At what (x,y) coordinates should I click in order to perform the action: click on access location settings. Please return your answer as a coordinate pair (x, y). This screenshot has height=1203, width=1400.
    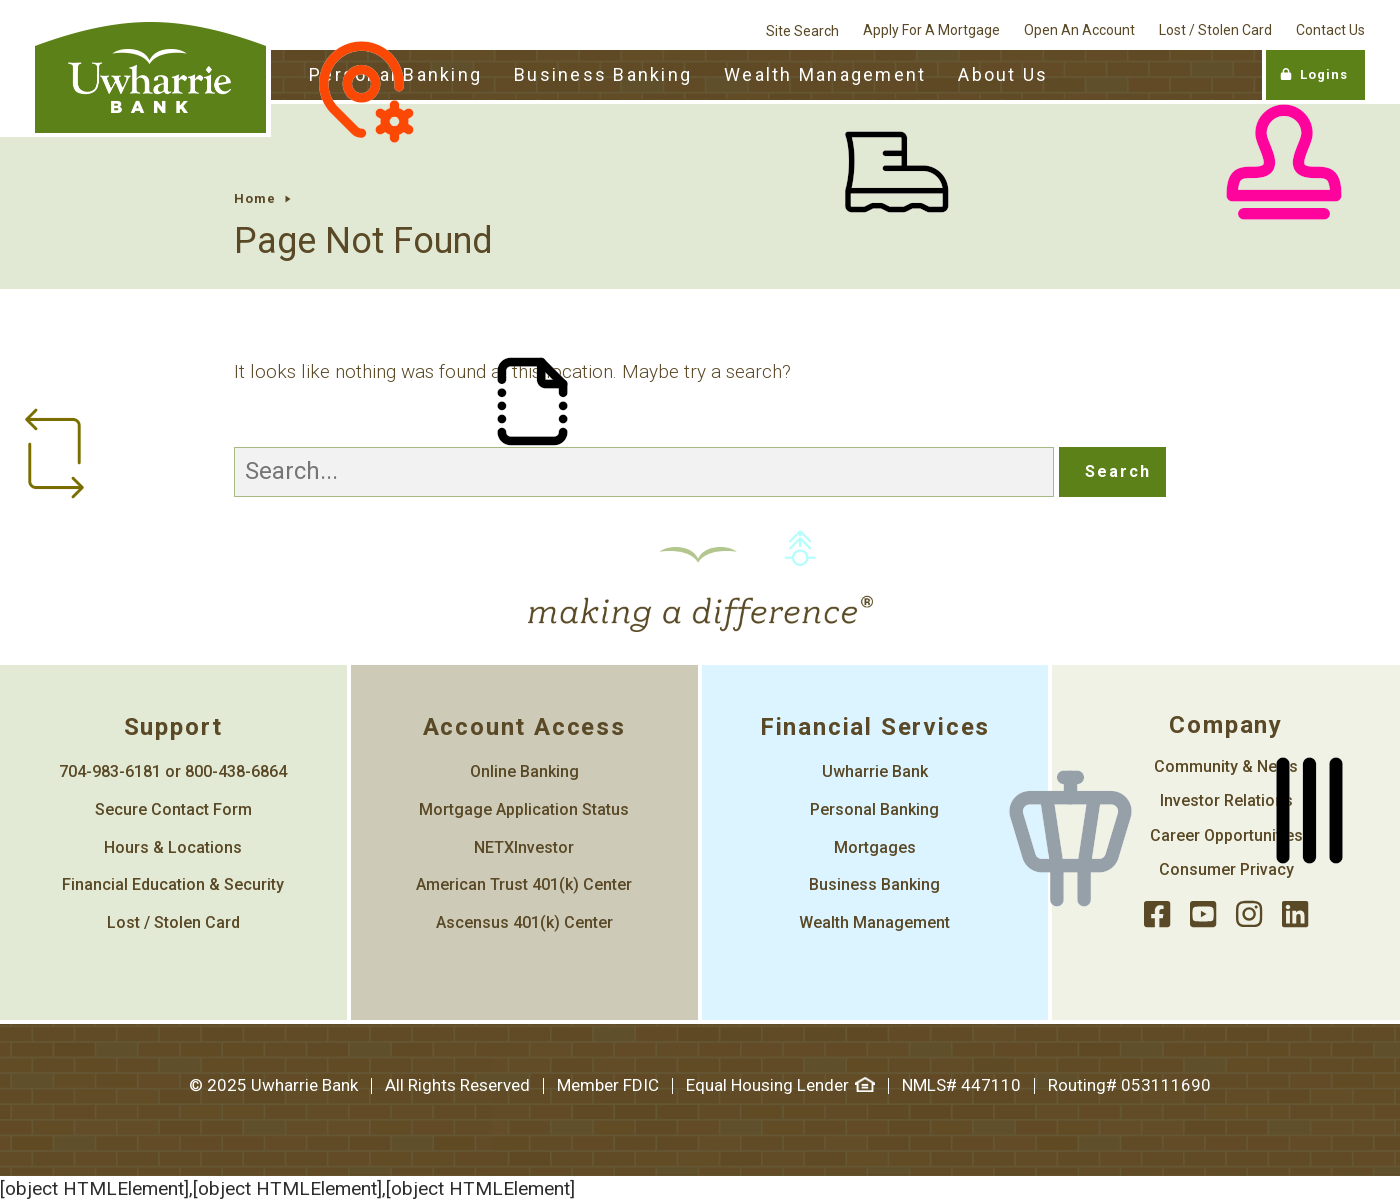
    Looking at the image, I should click on (361, 88).